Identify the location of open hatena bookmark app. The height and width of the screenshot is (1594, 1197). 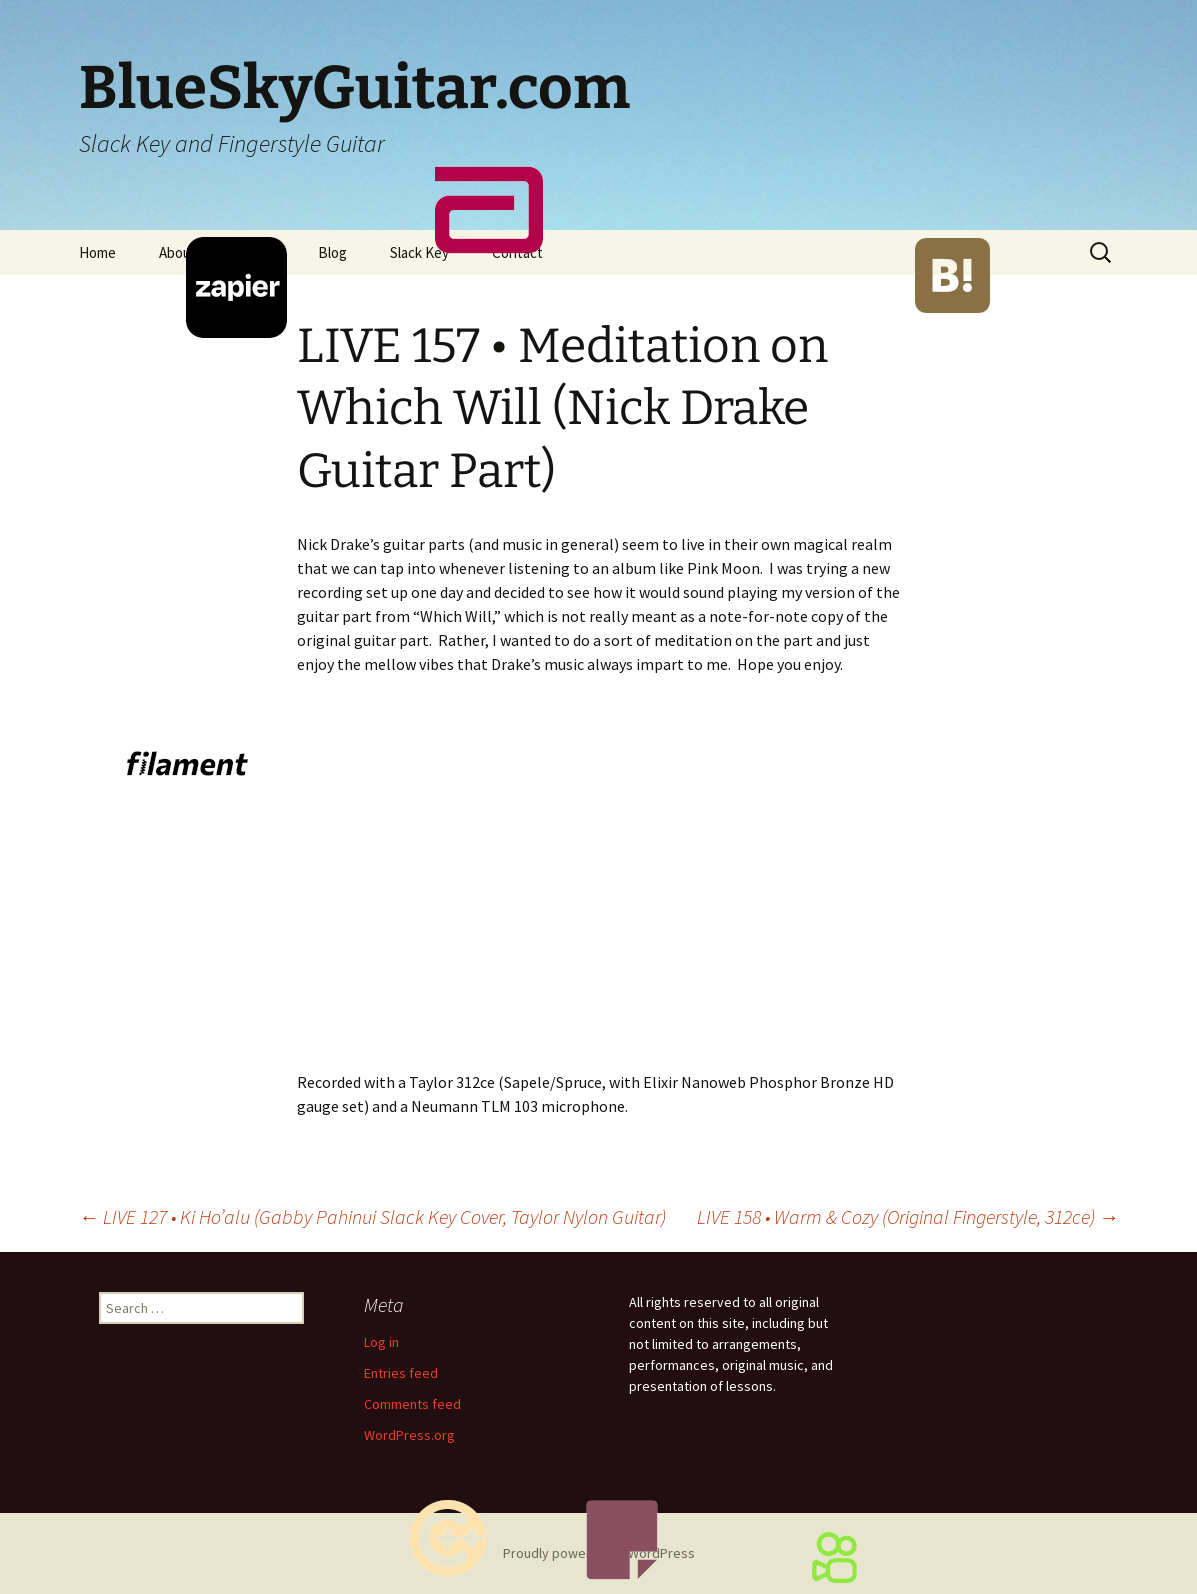
(952, 275).